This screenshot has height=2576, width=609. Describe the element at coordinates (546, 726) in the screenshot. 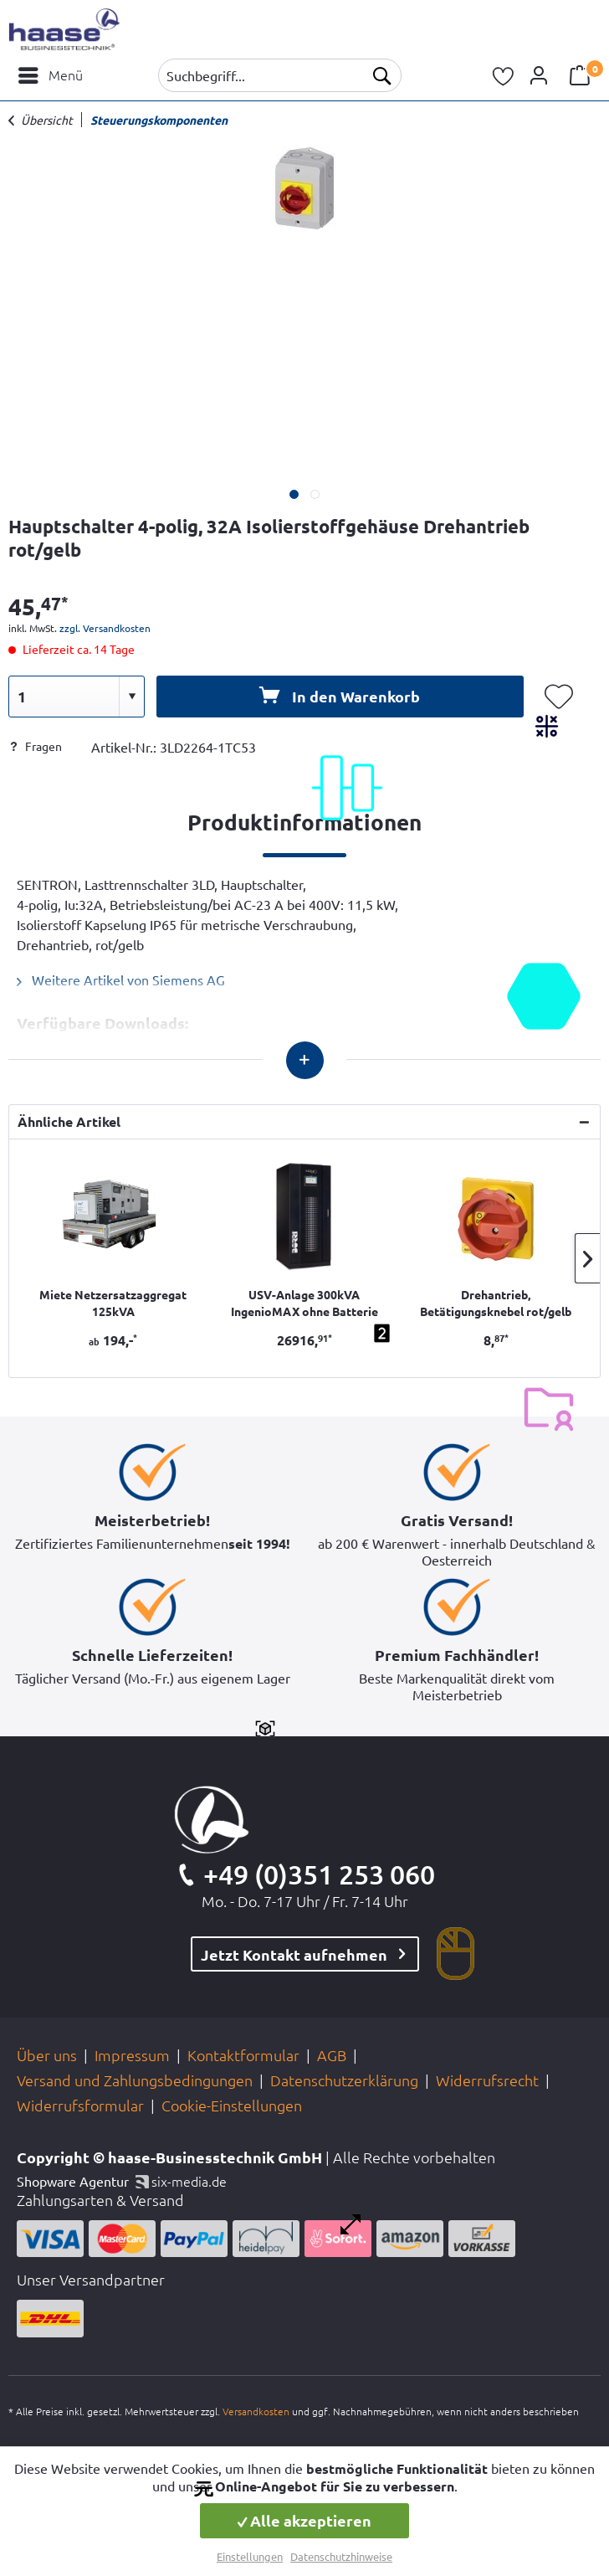

I see `play tic-tac-toe game` at that location.